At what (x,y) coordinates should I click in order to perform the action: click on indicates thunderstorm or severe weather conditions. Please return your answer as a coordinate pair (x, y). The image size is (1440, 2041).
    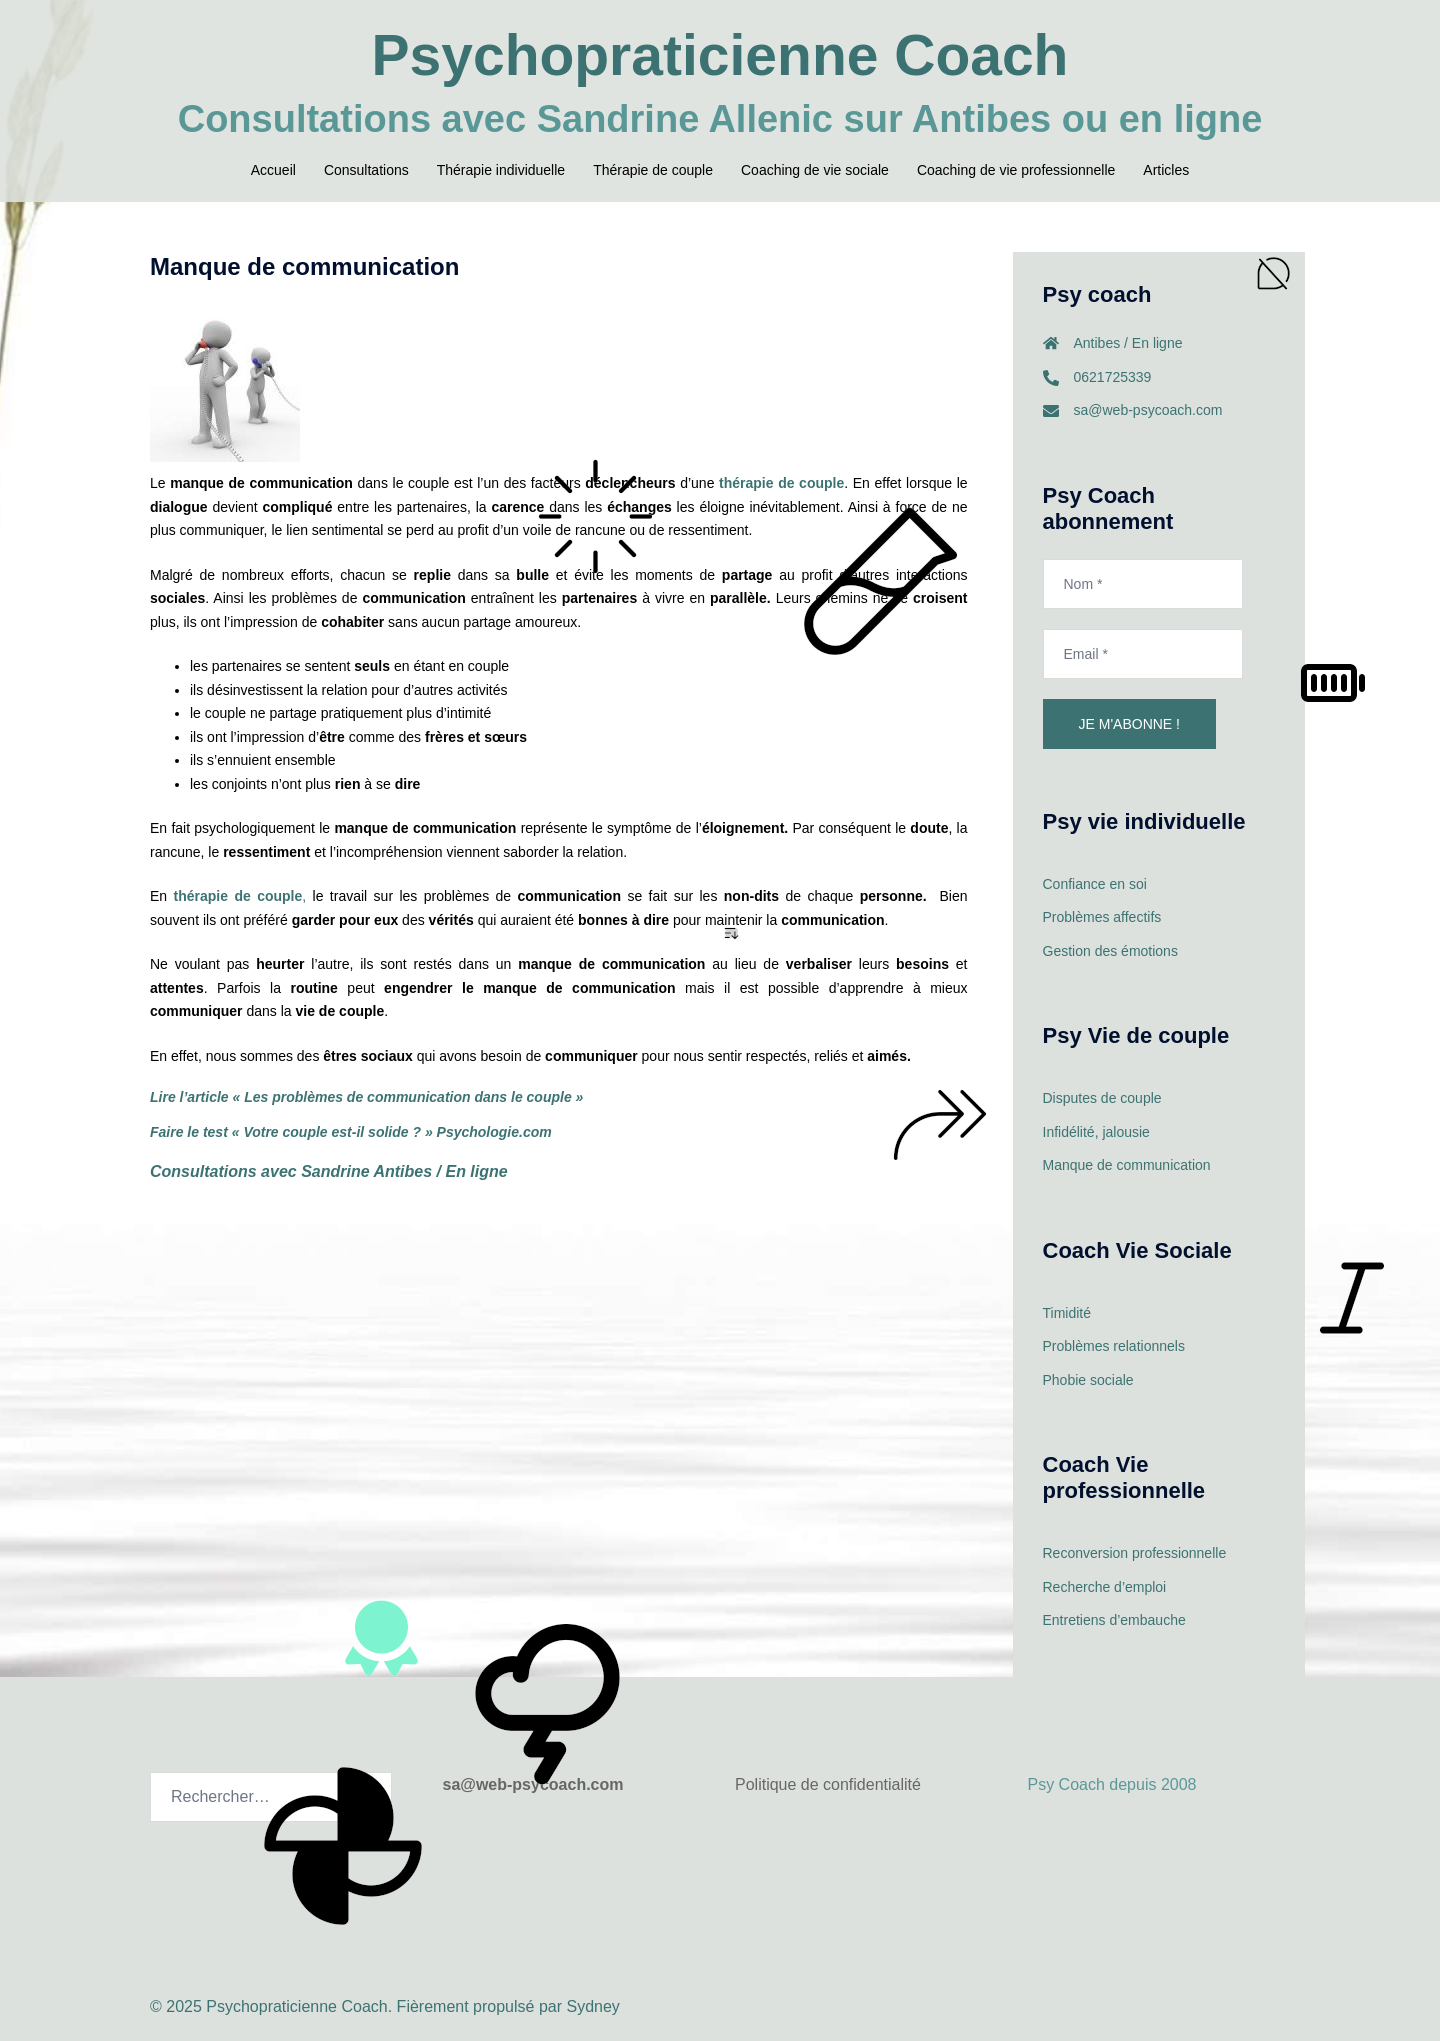
    Looking at the image, I should click on (547, 1701).